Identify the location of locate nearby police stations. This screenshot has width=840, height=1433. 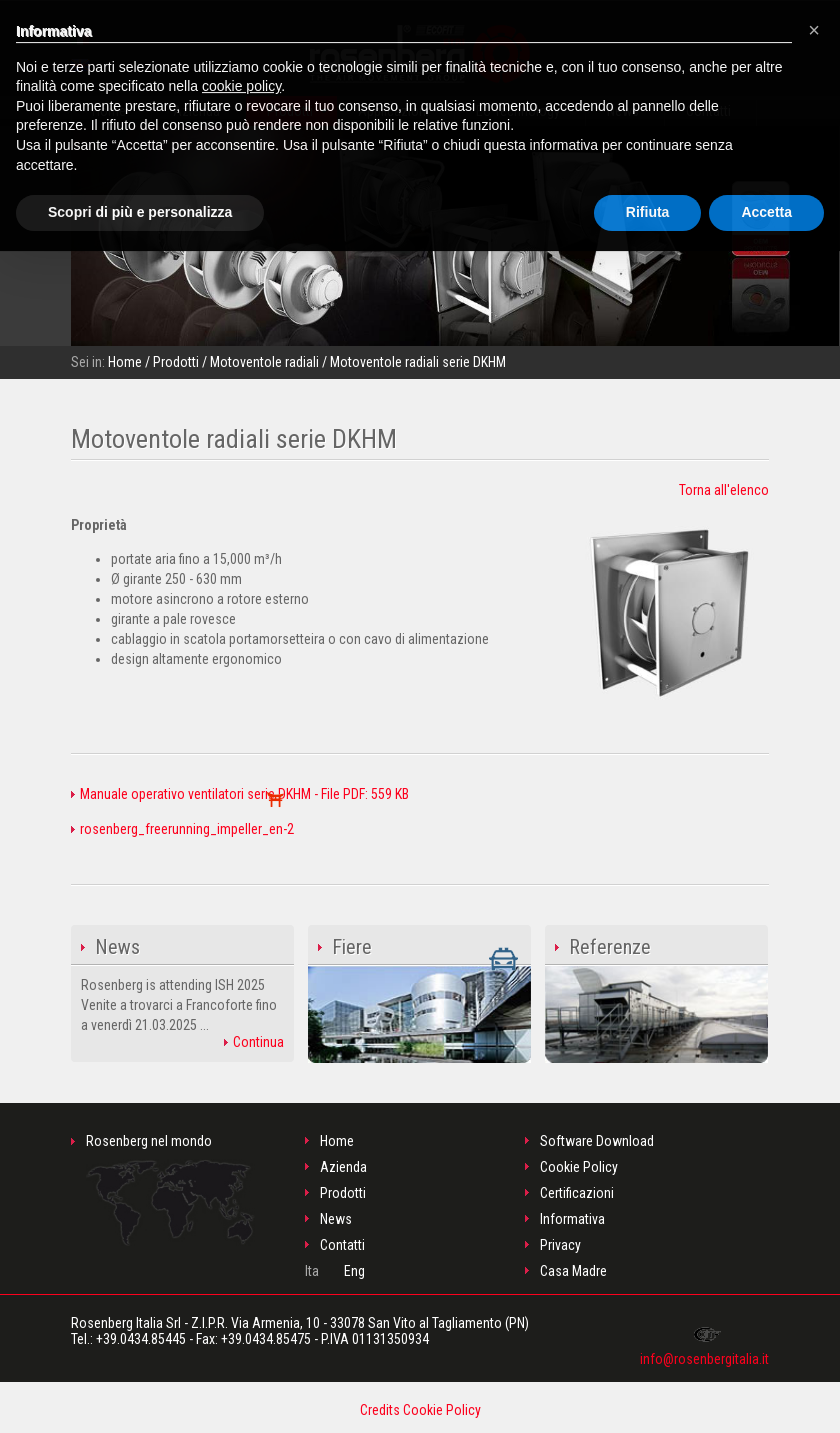
(503, 958).